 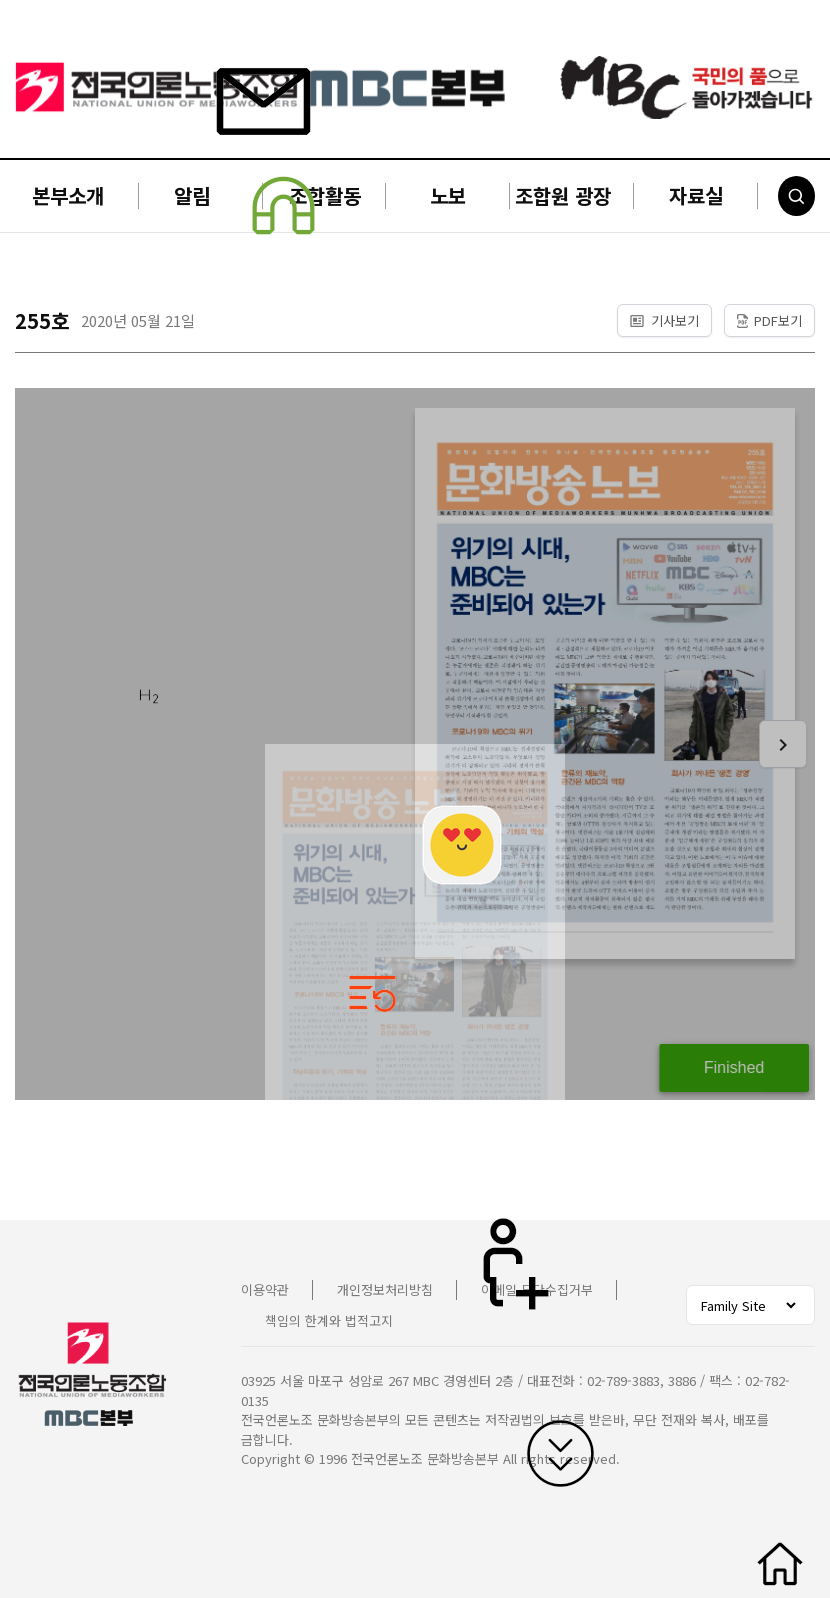 I want to click on navigate to the home screen, so click(x=780, y=1565).